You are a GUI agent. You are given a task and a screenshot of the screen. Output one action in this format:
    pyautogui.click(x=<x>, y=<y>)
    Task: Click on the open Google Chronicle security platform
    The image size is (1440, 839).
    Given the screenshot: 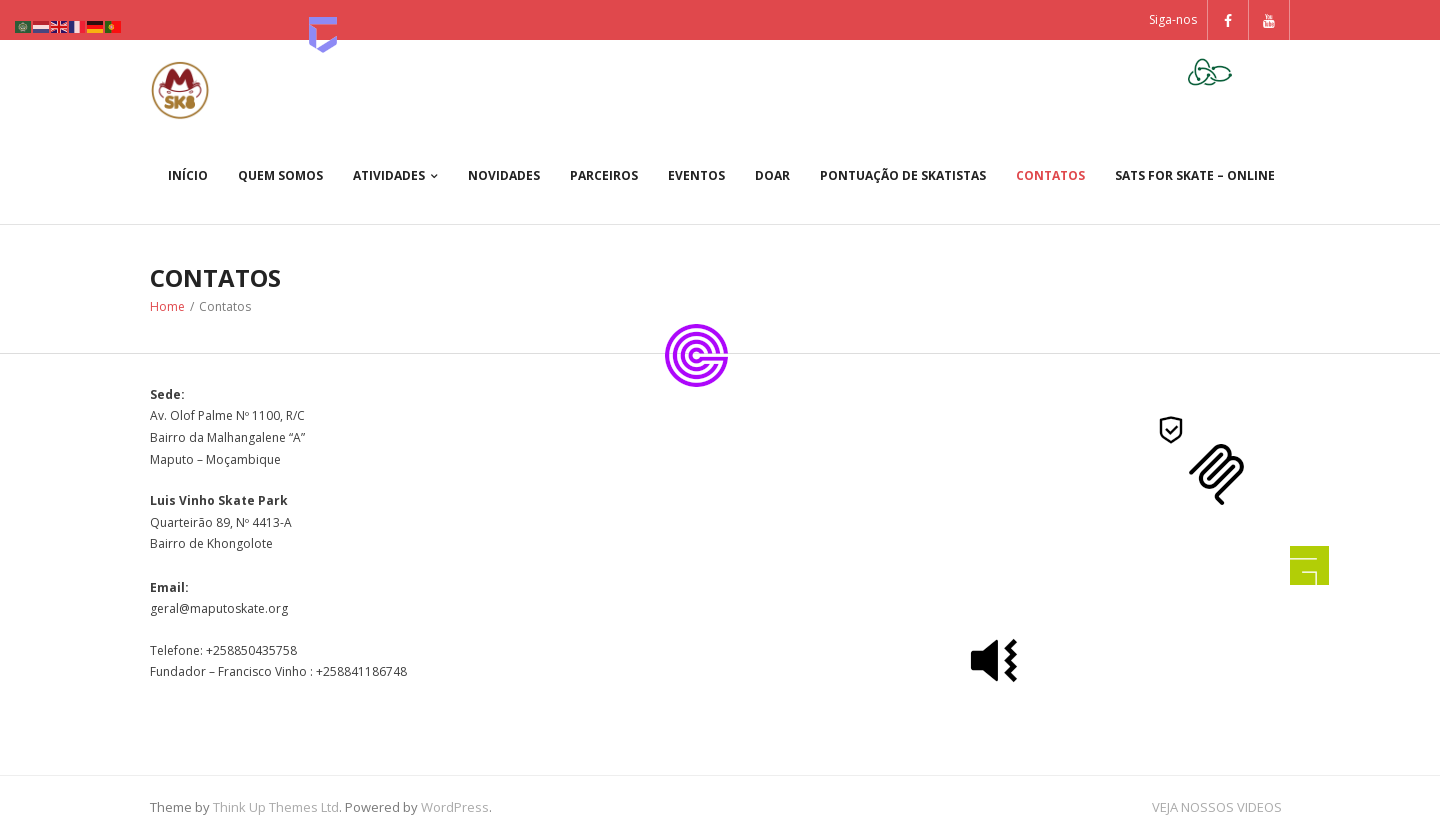 What is the action you would take?
    pyautogui.click(x=323, y=35)
    